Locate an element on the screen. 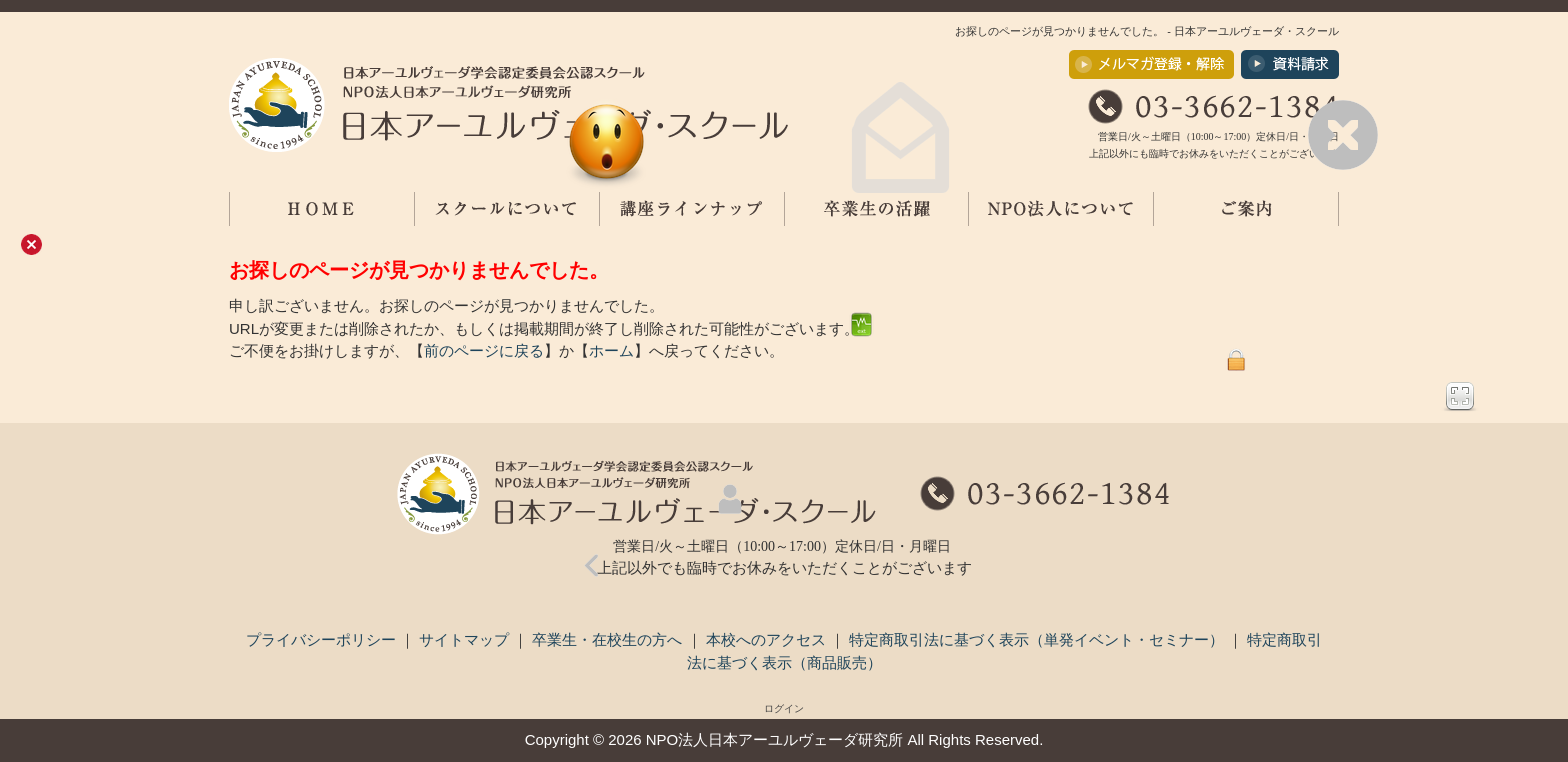  default user profile placeholder is located at coordinates (730, 498).